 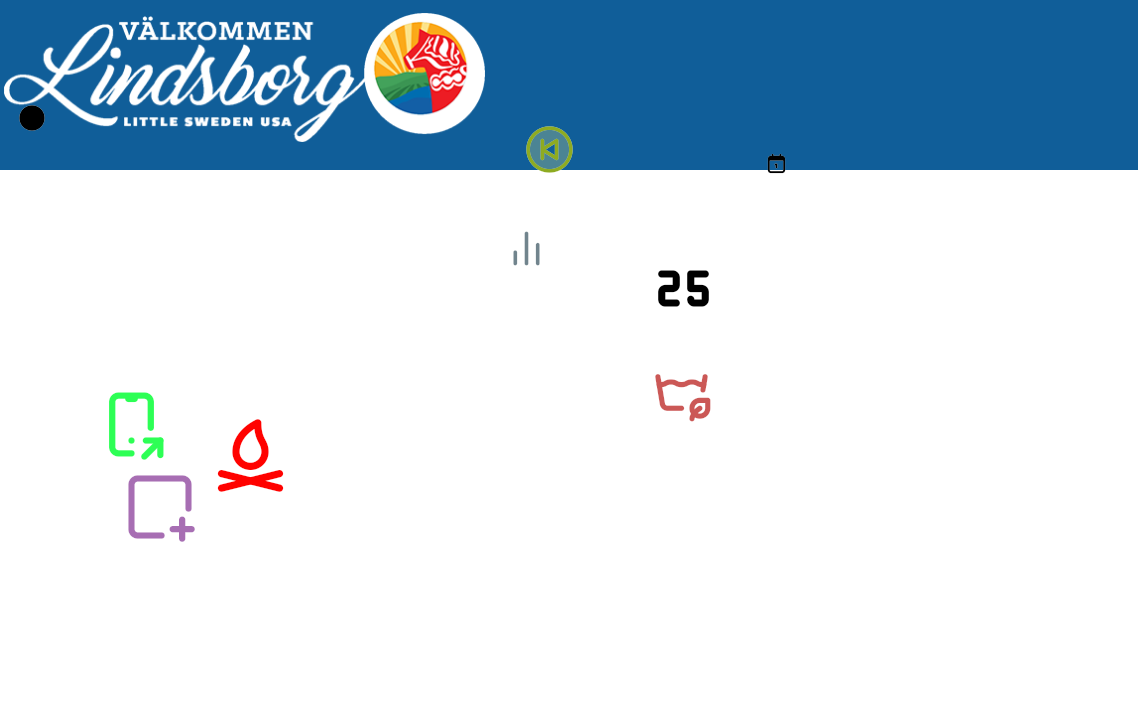 I want to click on skip to previous track, so click(x=549, y=149).